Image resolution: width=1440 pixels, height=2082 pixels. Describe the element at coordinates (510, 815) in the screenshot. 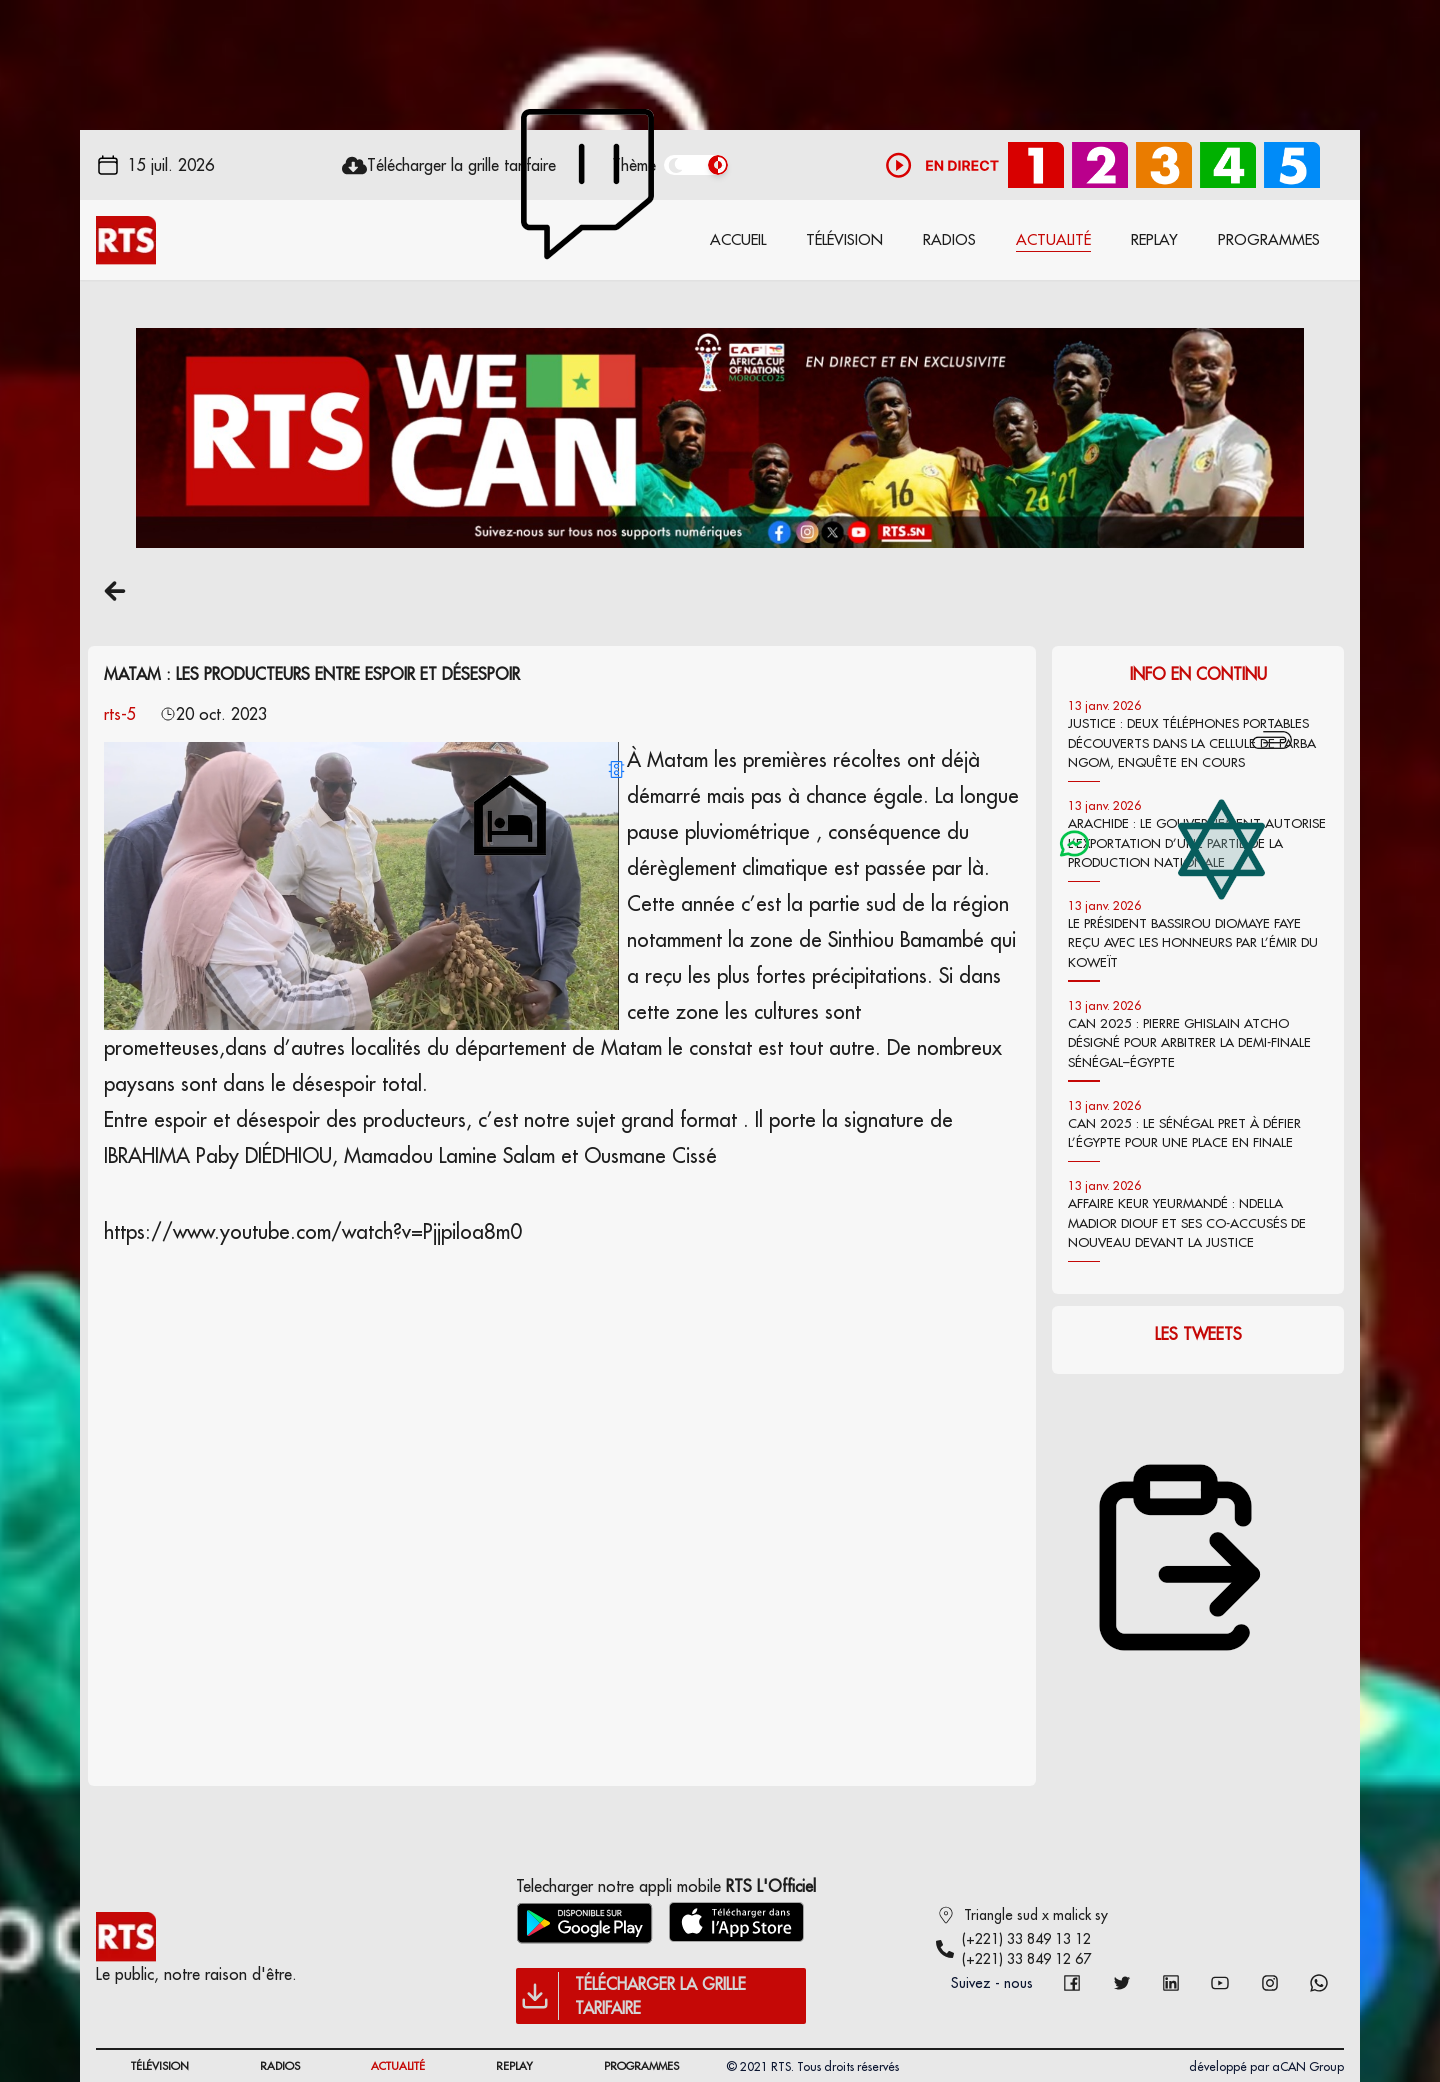

I see `find overnight shelter or emergency housing` at that location.